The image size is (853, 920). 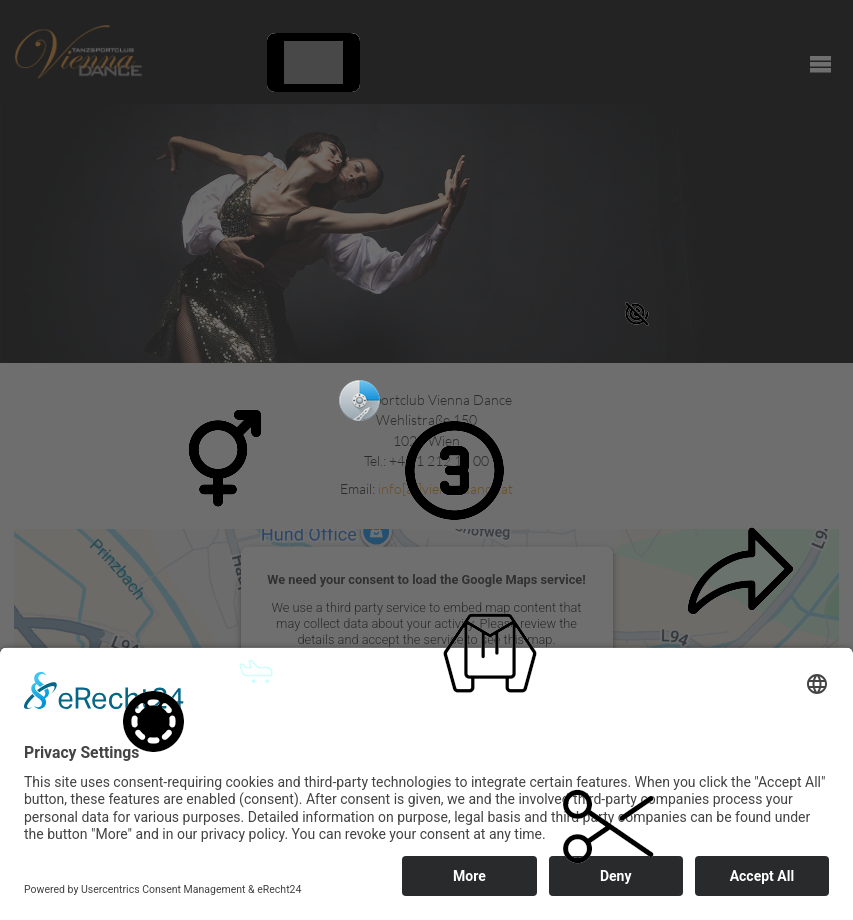 What do you see at coordinates (637, 314) in the screenshot?
I see `disable spiral or swirl effect` at bounding box center [637, 314].